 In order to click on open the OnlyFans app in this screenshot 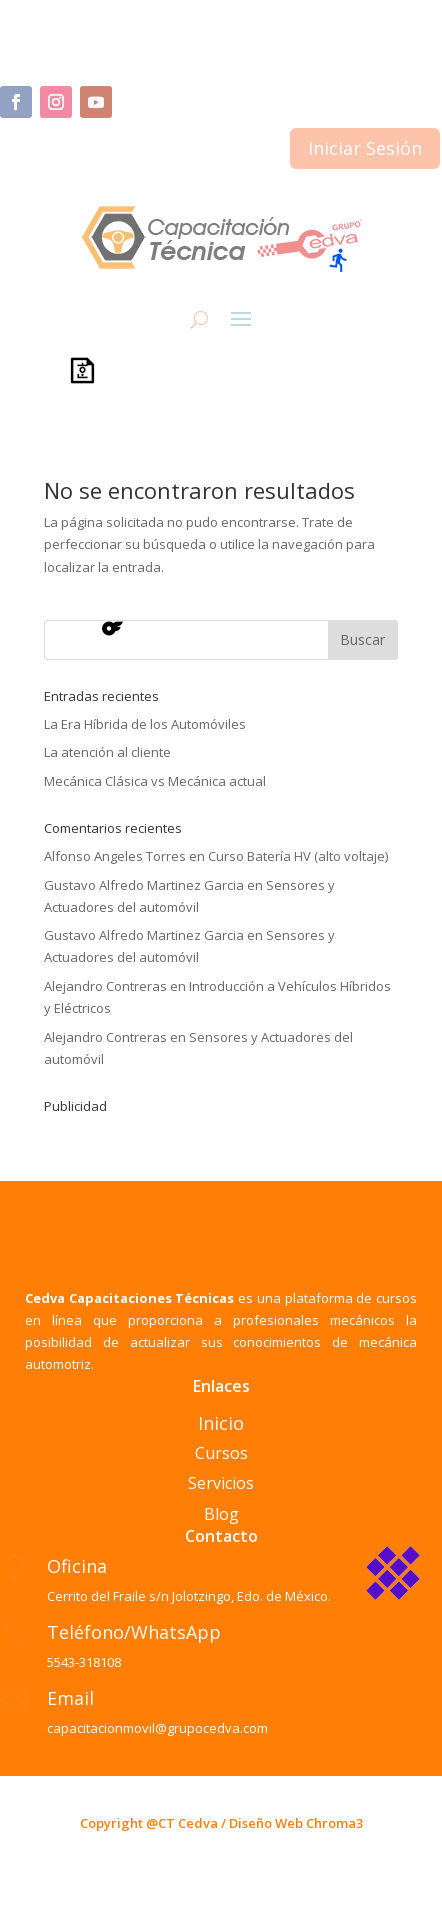, I will do `click(112, 628)`.